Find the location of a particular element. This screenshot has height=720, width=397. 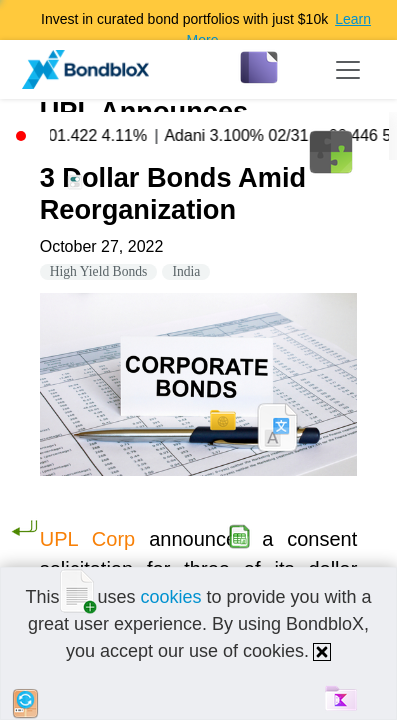

a gettext translation file for software localization is located at coordinates (277, 427).